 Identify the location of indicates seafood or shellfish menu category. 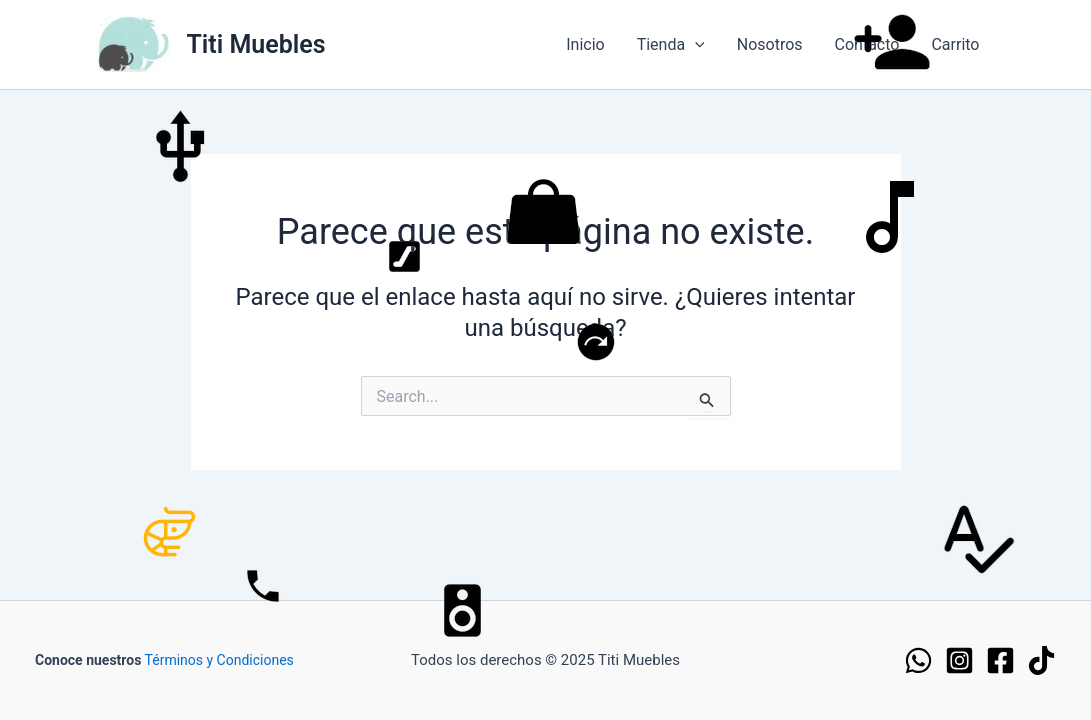
(169, 532).